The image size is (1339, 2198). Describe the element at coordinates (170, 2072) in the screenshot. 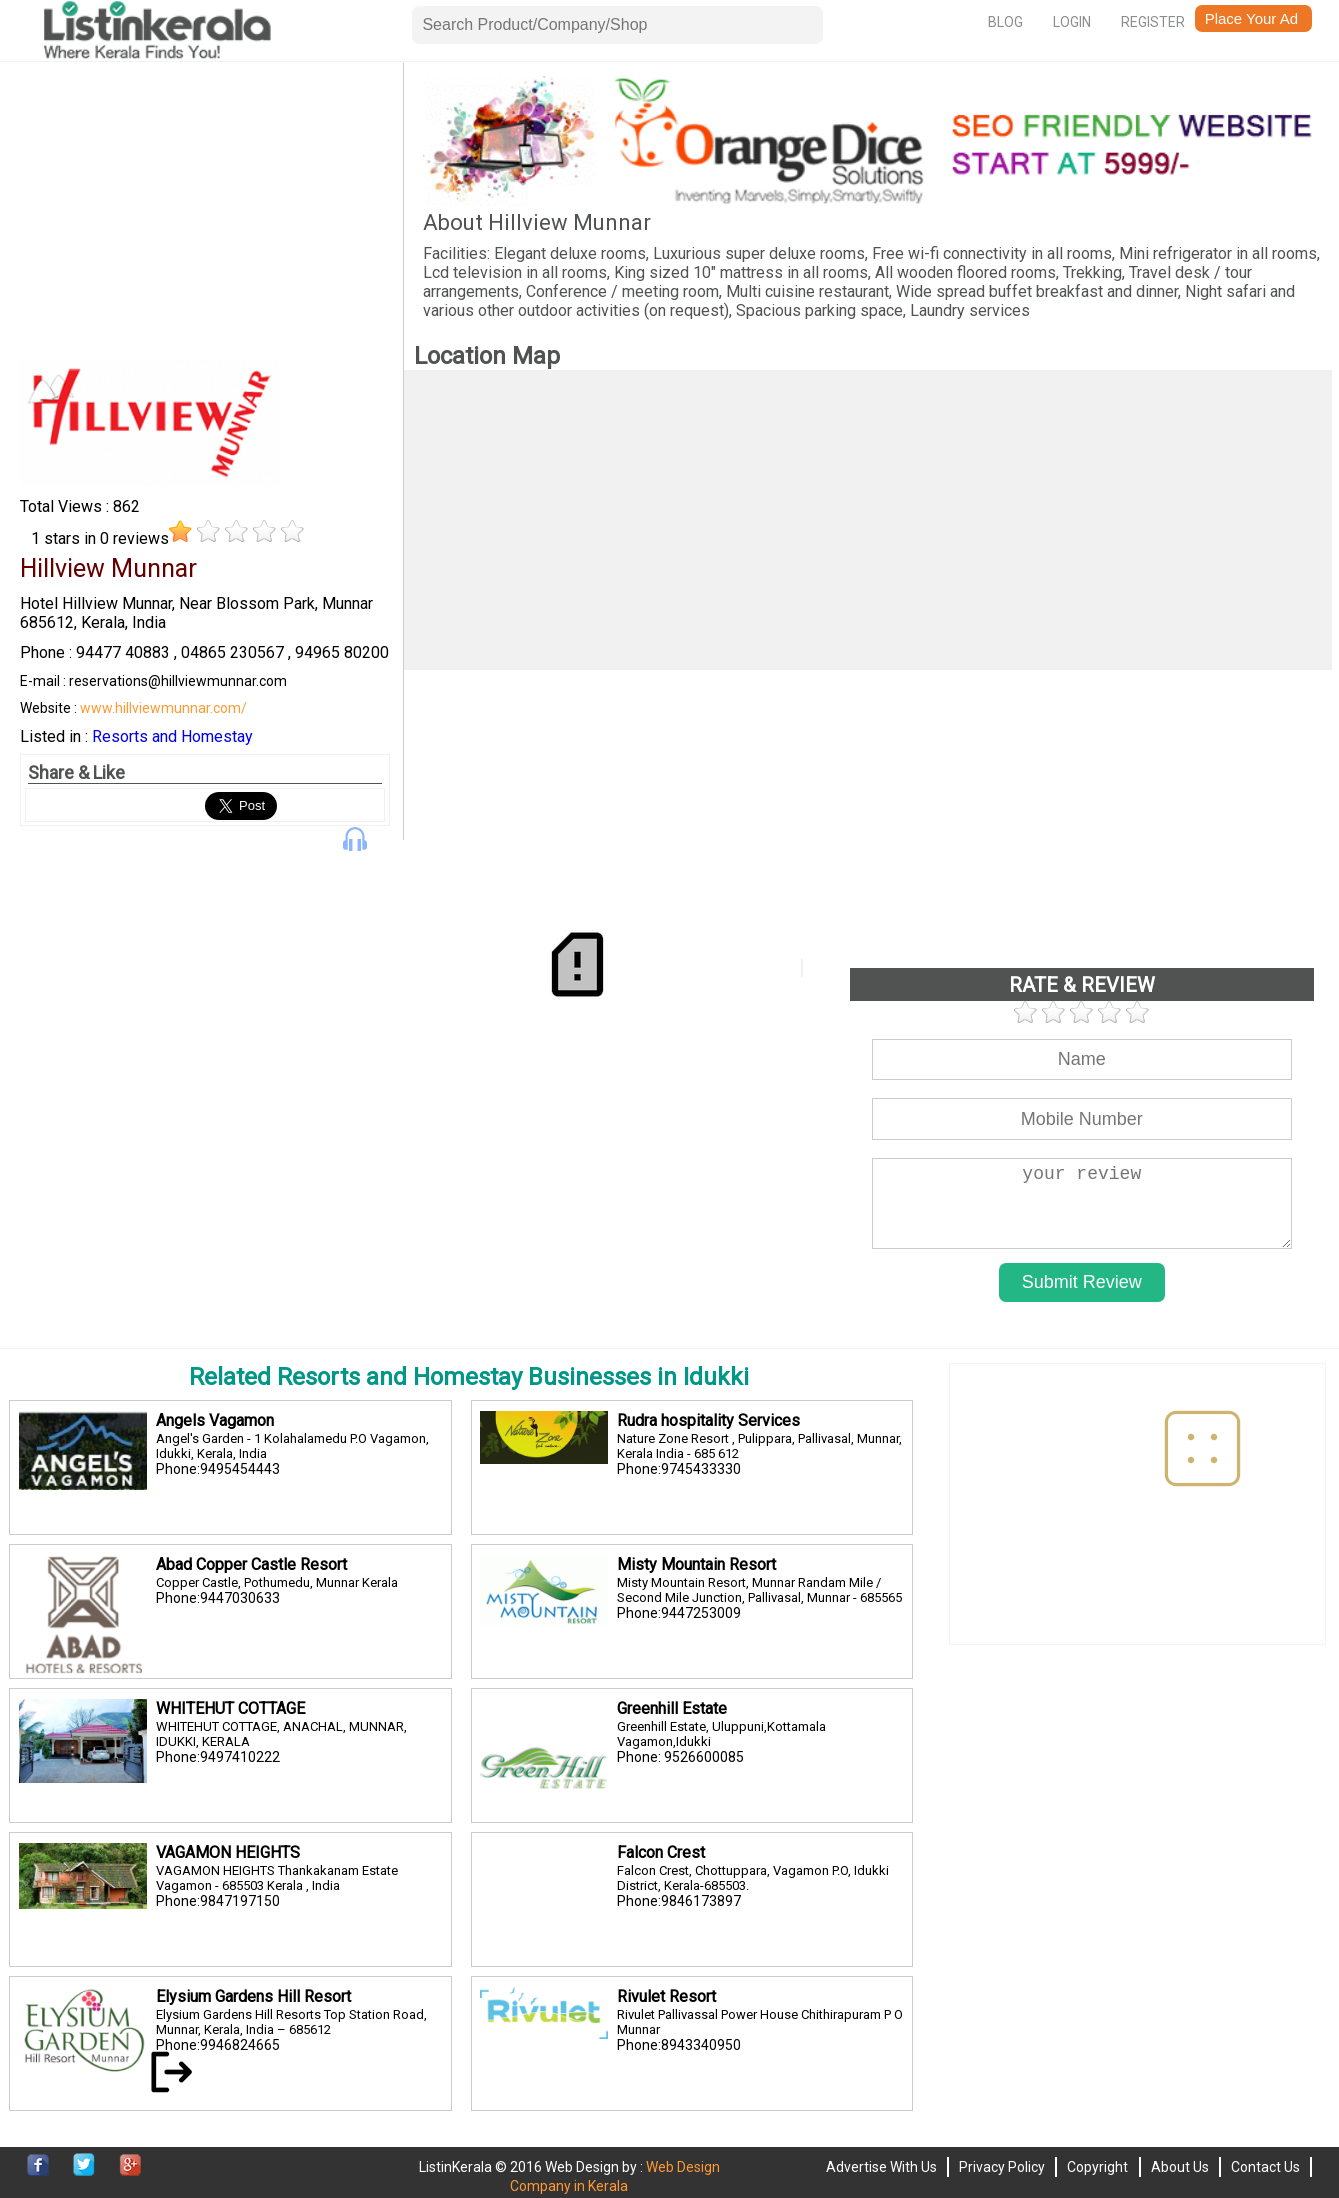

I see `sign out of your account` at that location.